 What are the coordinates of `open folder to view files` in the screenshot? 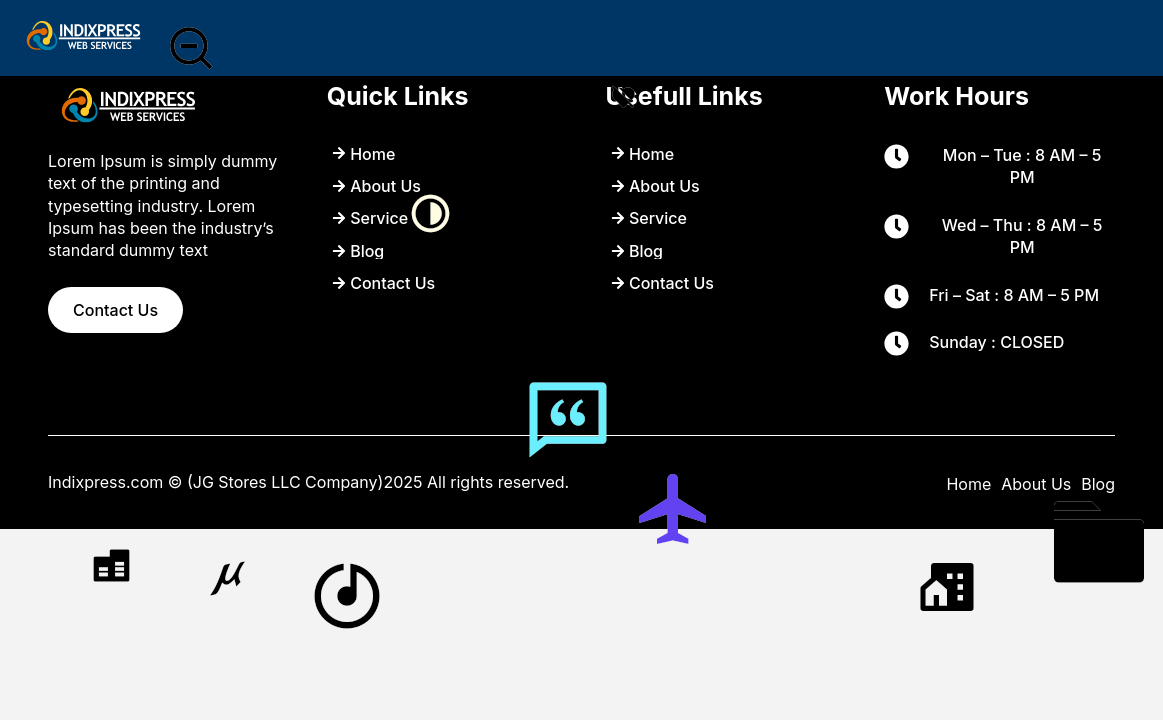 It's located at (1099, 542).